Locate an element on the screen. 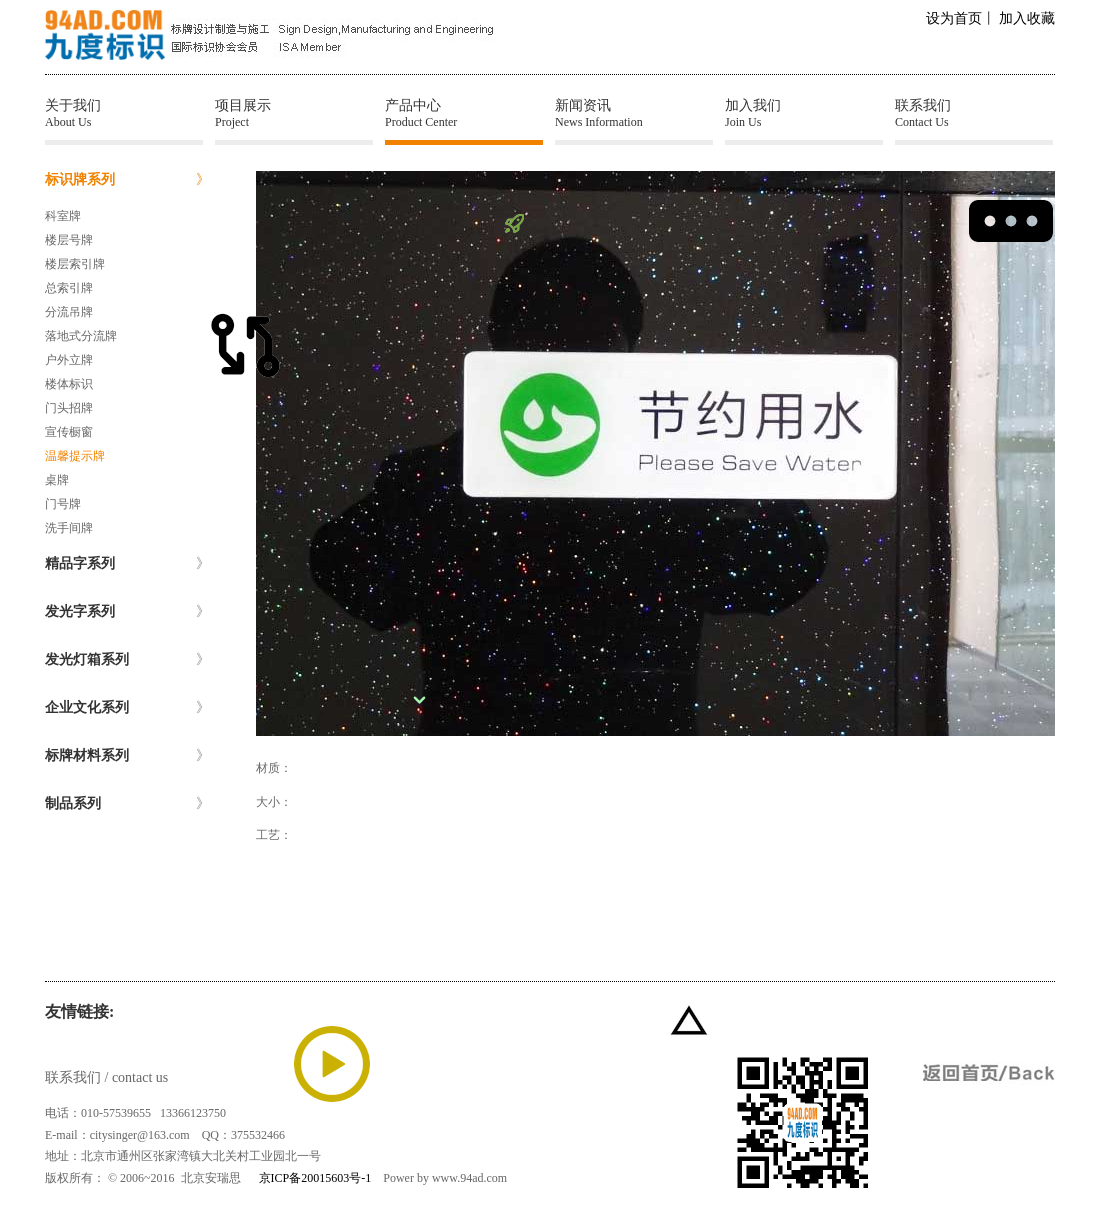 Image resolution: width=1100 pixels, height=1217 pixels. play media or video content is located at coordinates (332, 1064).